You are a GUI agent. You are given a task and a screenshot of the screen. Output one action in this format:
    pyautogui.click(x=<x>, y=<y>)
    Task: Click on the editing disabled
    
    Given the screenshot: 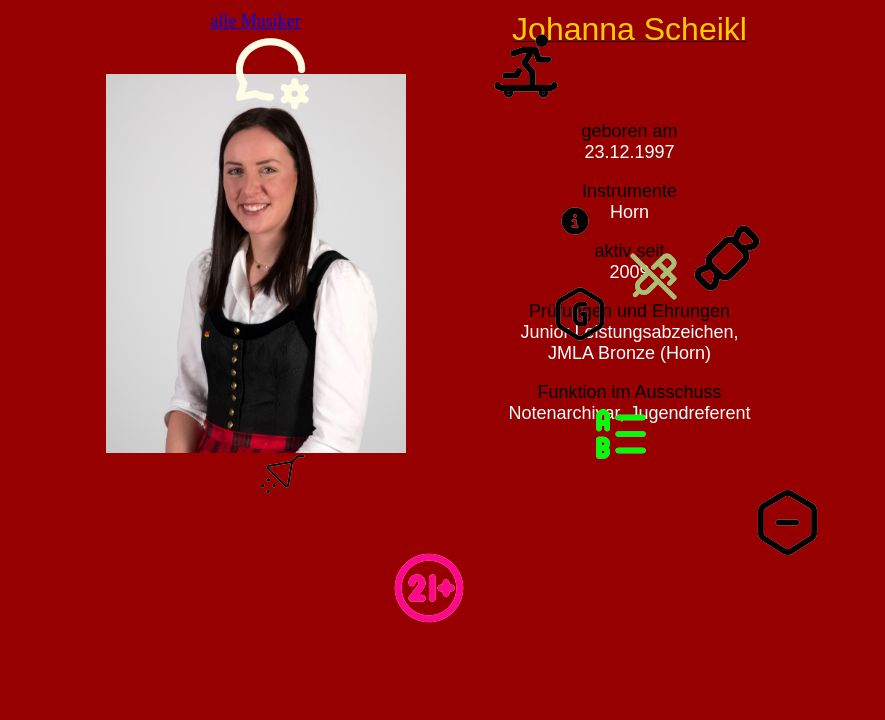 What is the action you would take?
    pyautogui.click(x=653, y=276)
    